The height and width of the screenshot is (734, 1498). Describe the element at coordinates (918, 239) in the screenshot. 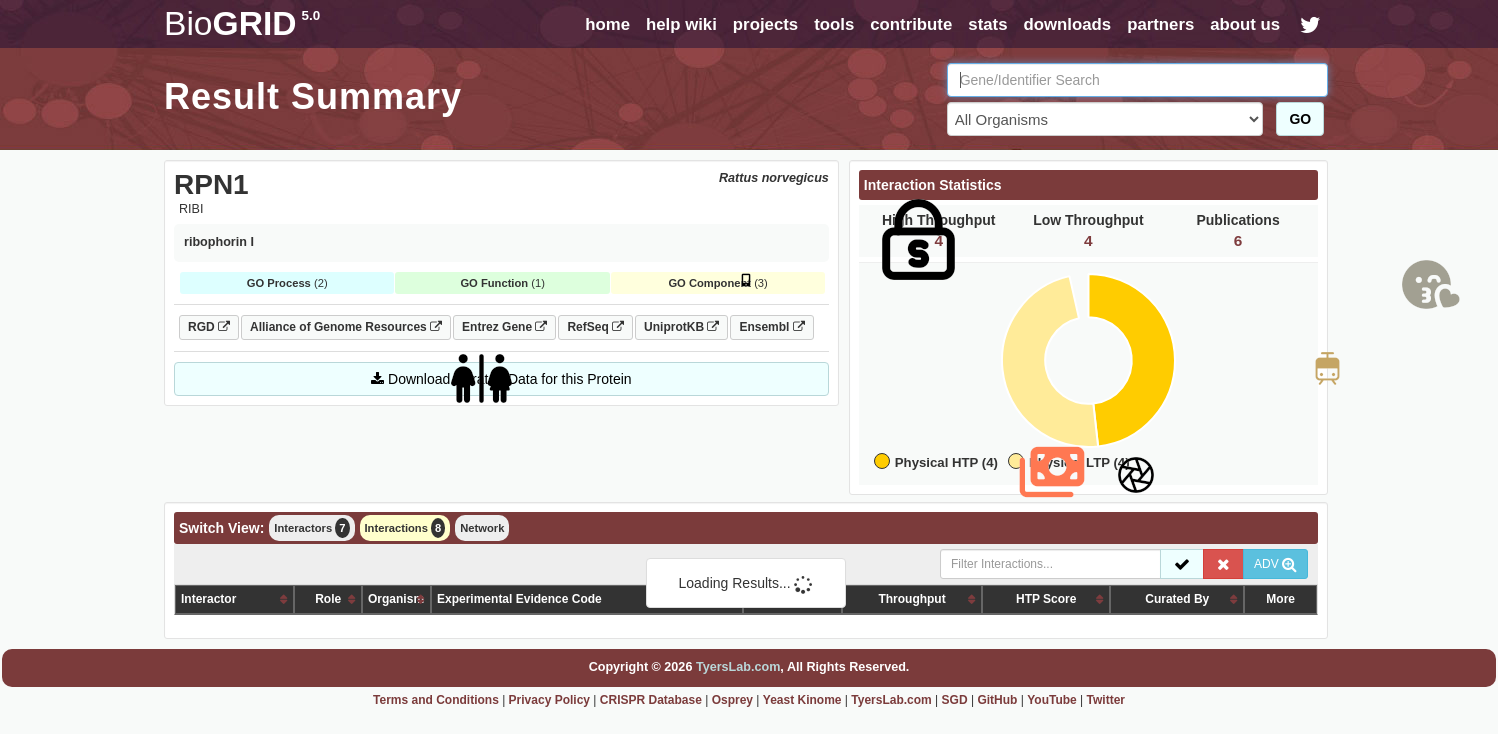

I see `access Samsung Pass password manager` at that location.